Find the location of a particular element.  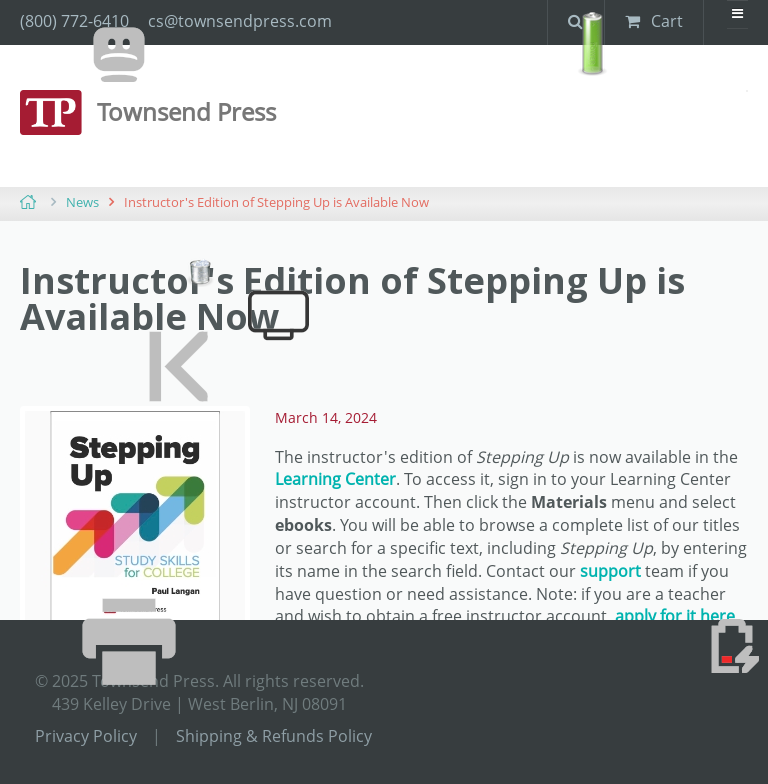

indicates a system error or computer failure is located at coordinates (119, 53).